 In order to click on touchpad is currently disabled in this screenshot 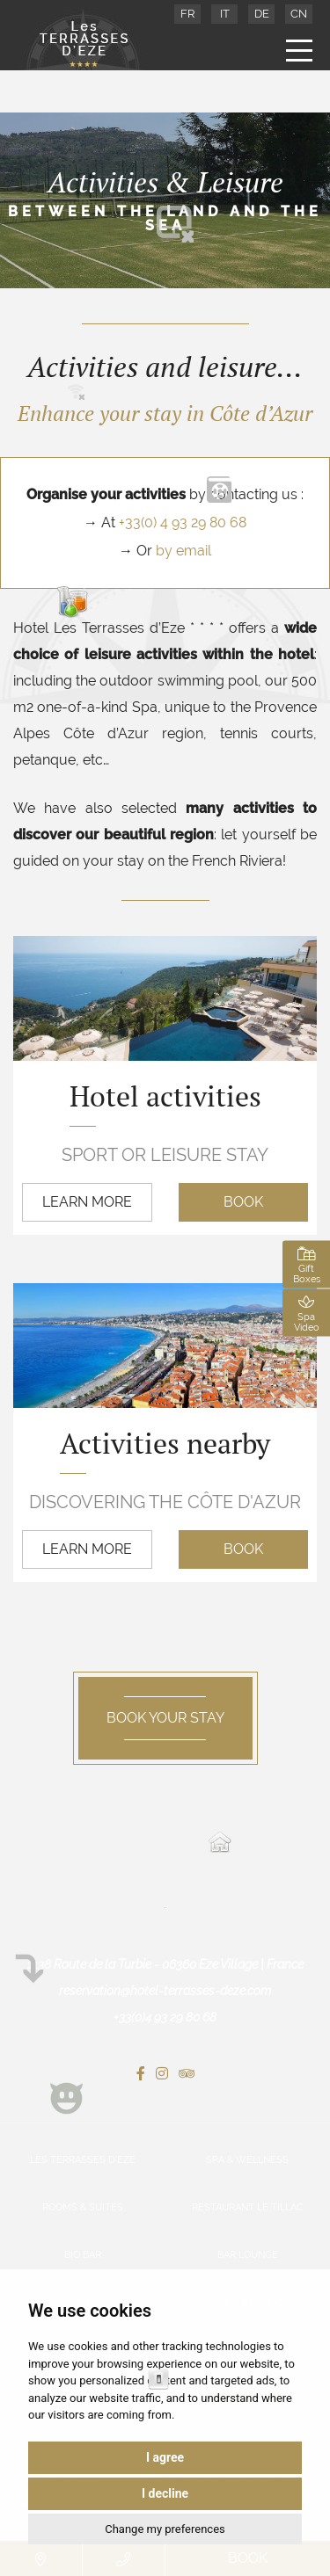, I will do `click(175, 224)`.